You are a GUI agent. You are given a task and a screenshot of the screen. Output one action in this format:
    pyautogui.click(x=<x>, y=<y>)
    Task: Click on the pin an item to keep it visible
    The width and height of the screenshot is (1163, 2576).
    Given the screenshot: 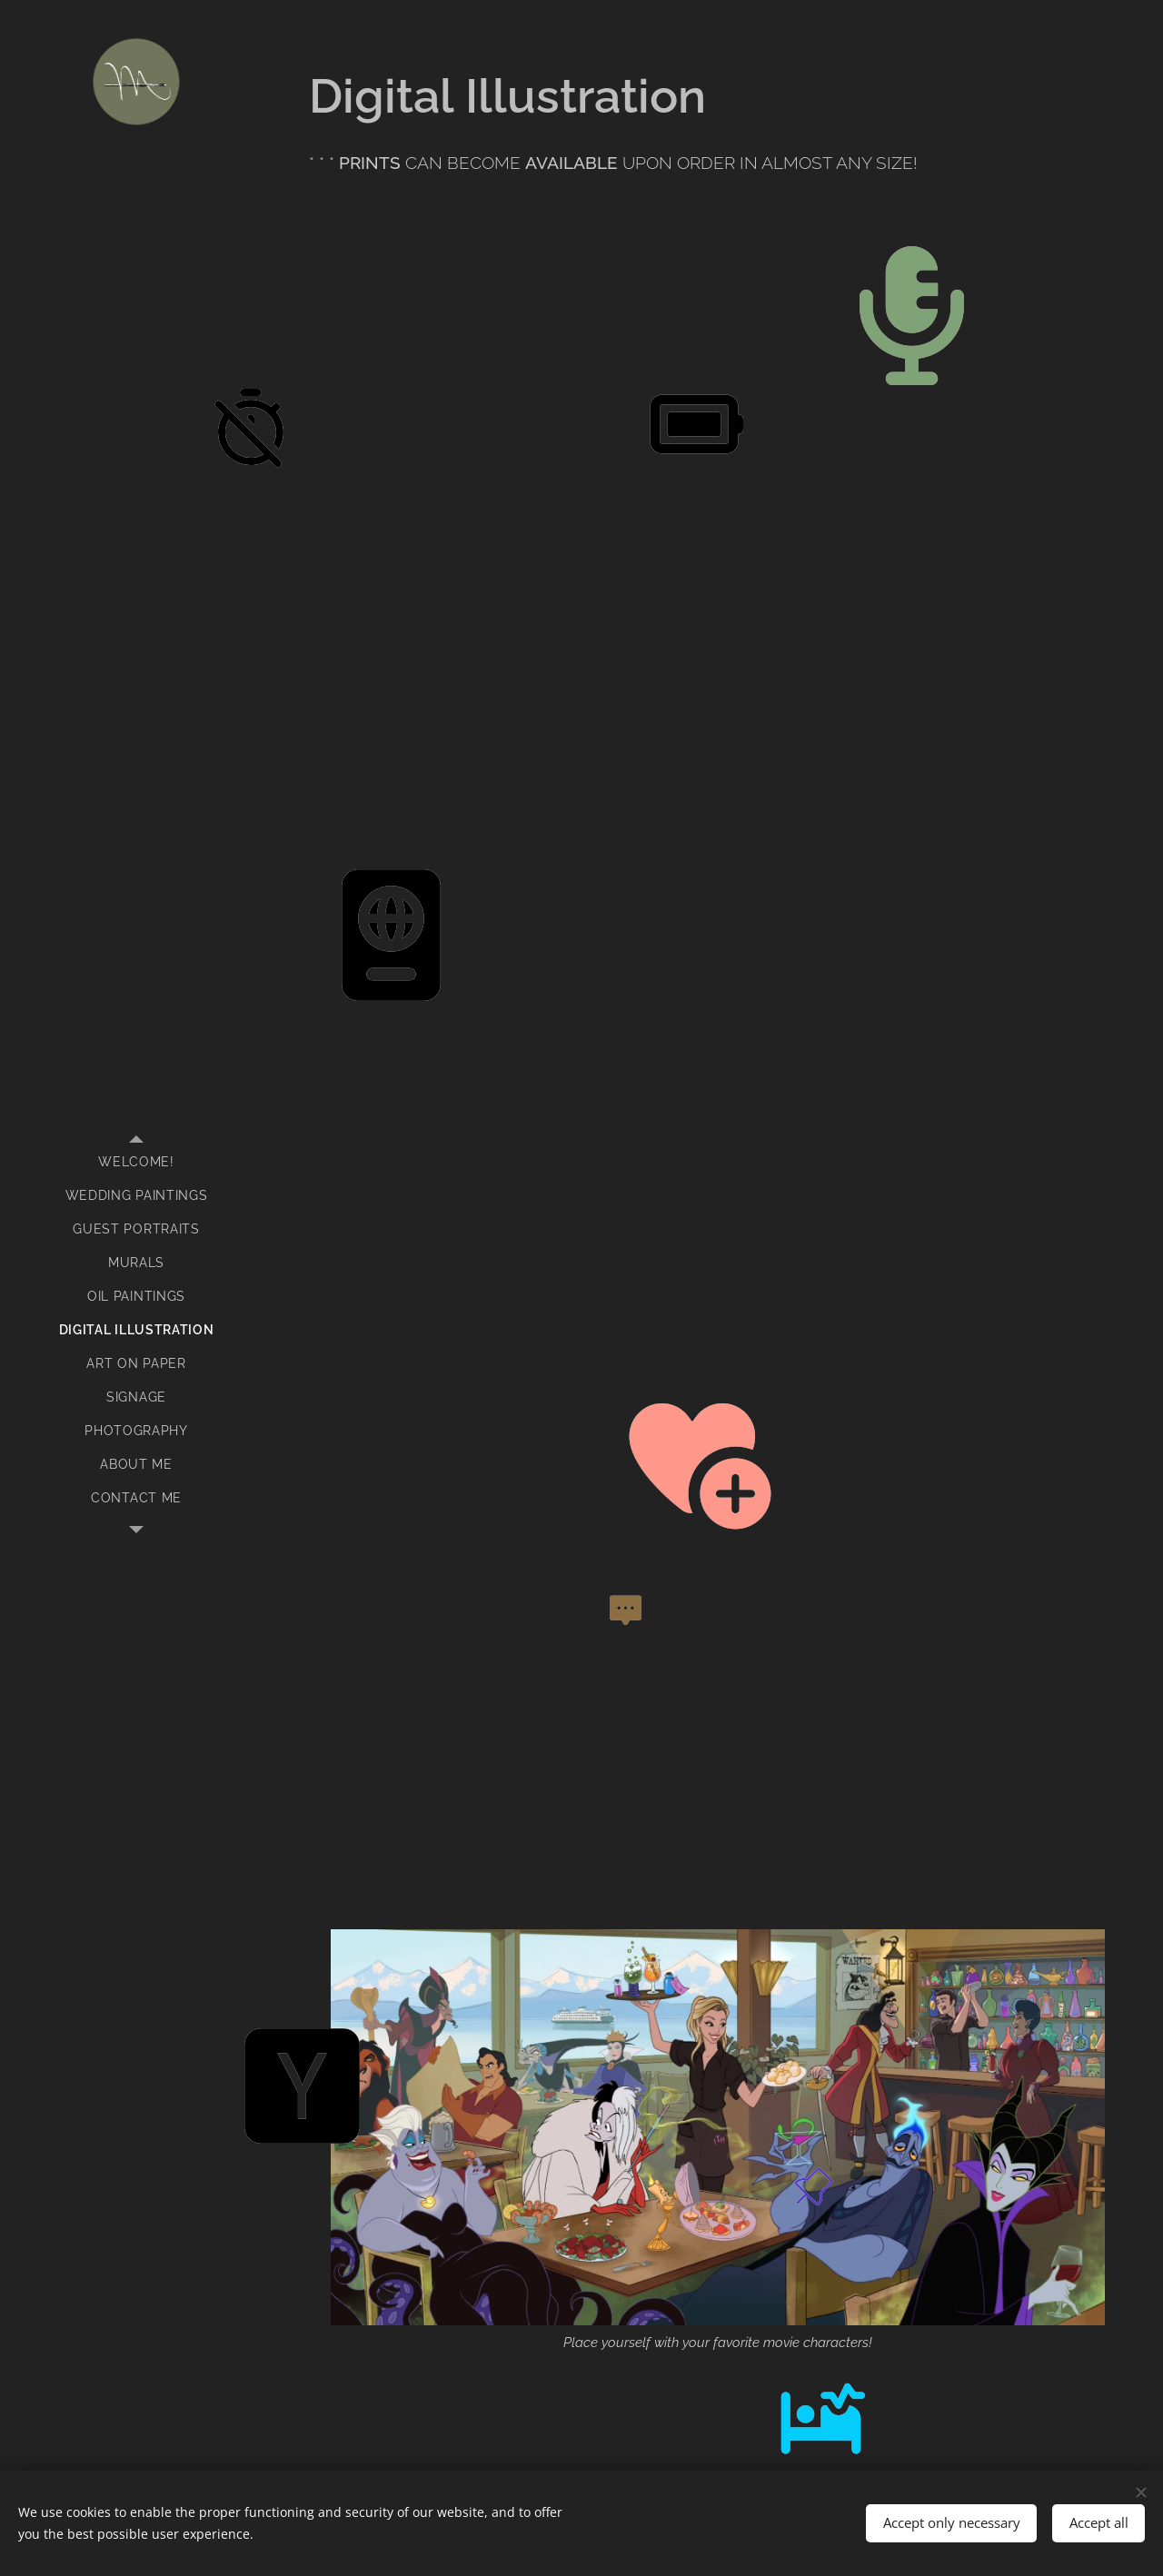 What is the action you would take?
    pyautogui.click(x=812, y=2188)
    